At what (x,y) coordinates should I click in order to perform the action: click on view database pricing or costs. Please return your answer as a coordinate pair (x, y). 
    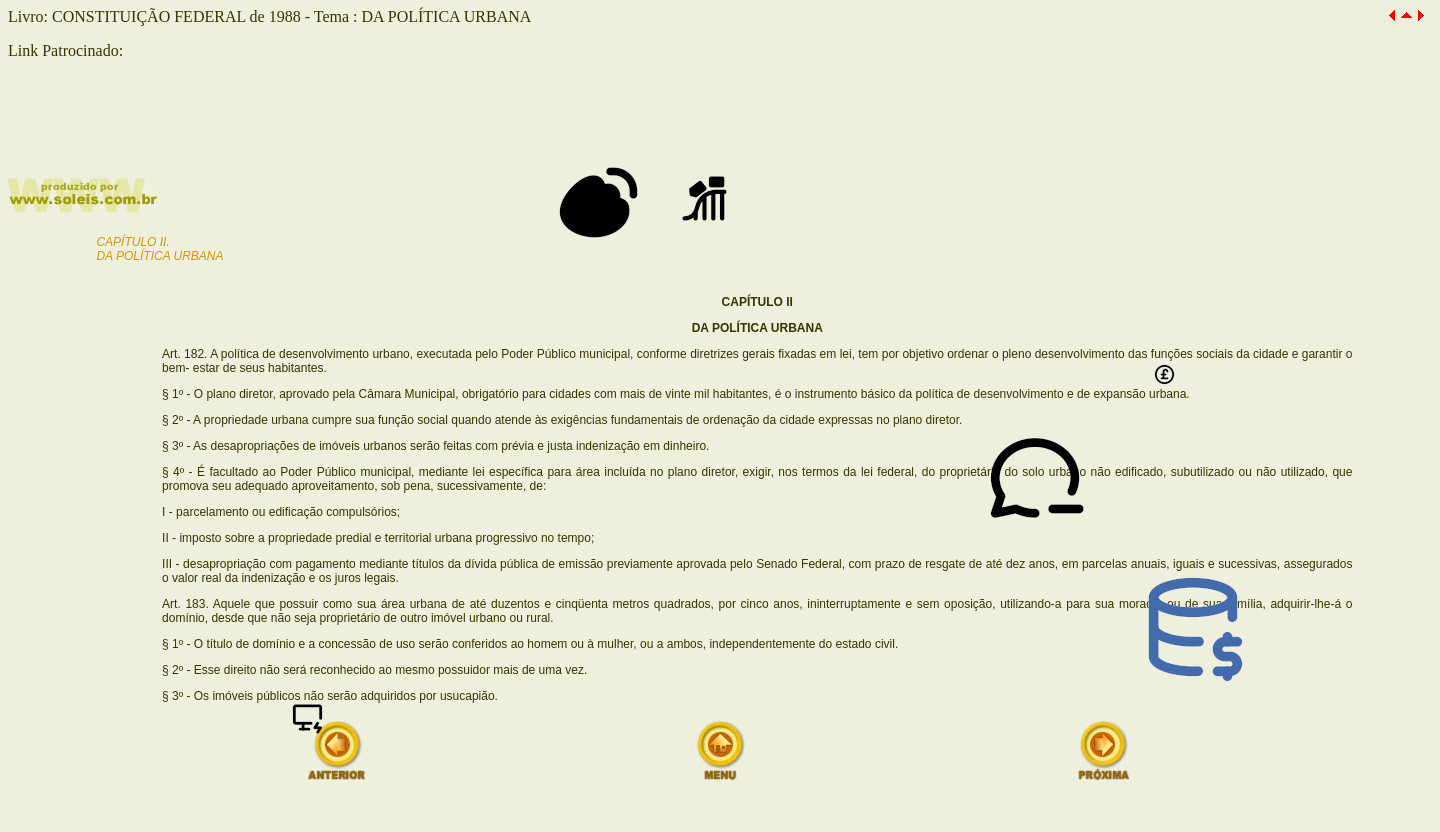
    Looking at the image, I should click on (1193, 627).